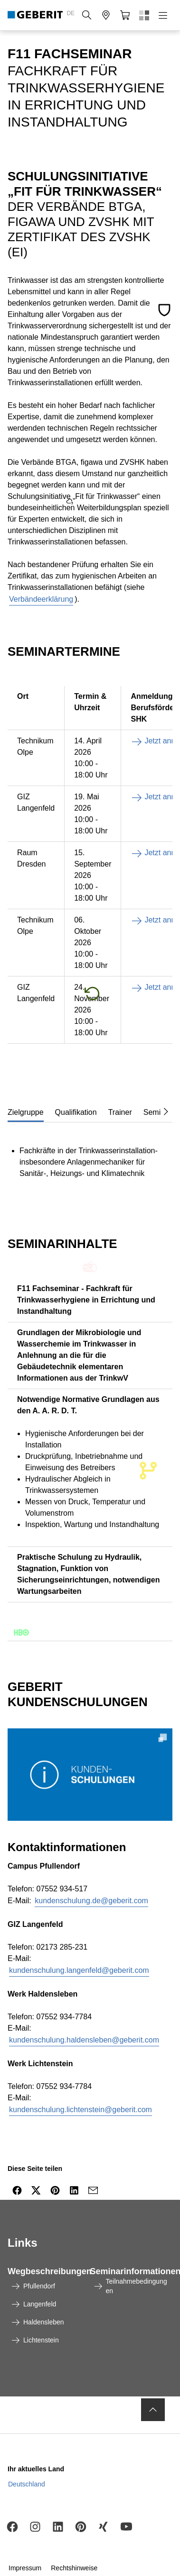 This screenshot has height=2576, width=180. What do you see at coordinates (21, 1632) in the screenshot?
I see `open the HBO streaming app` at bounding box center [21, 1632].